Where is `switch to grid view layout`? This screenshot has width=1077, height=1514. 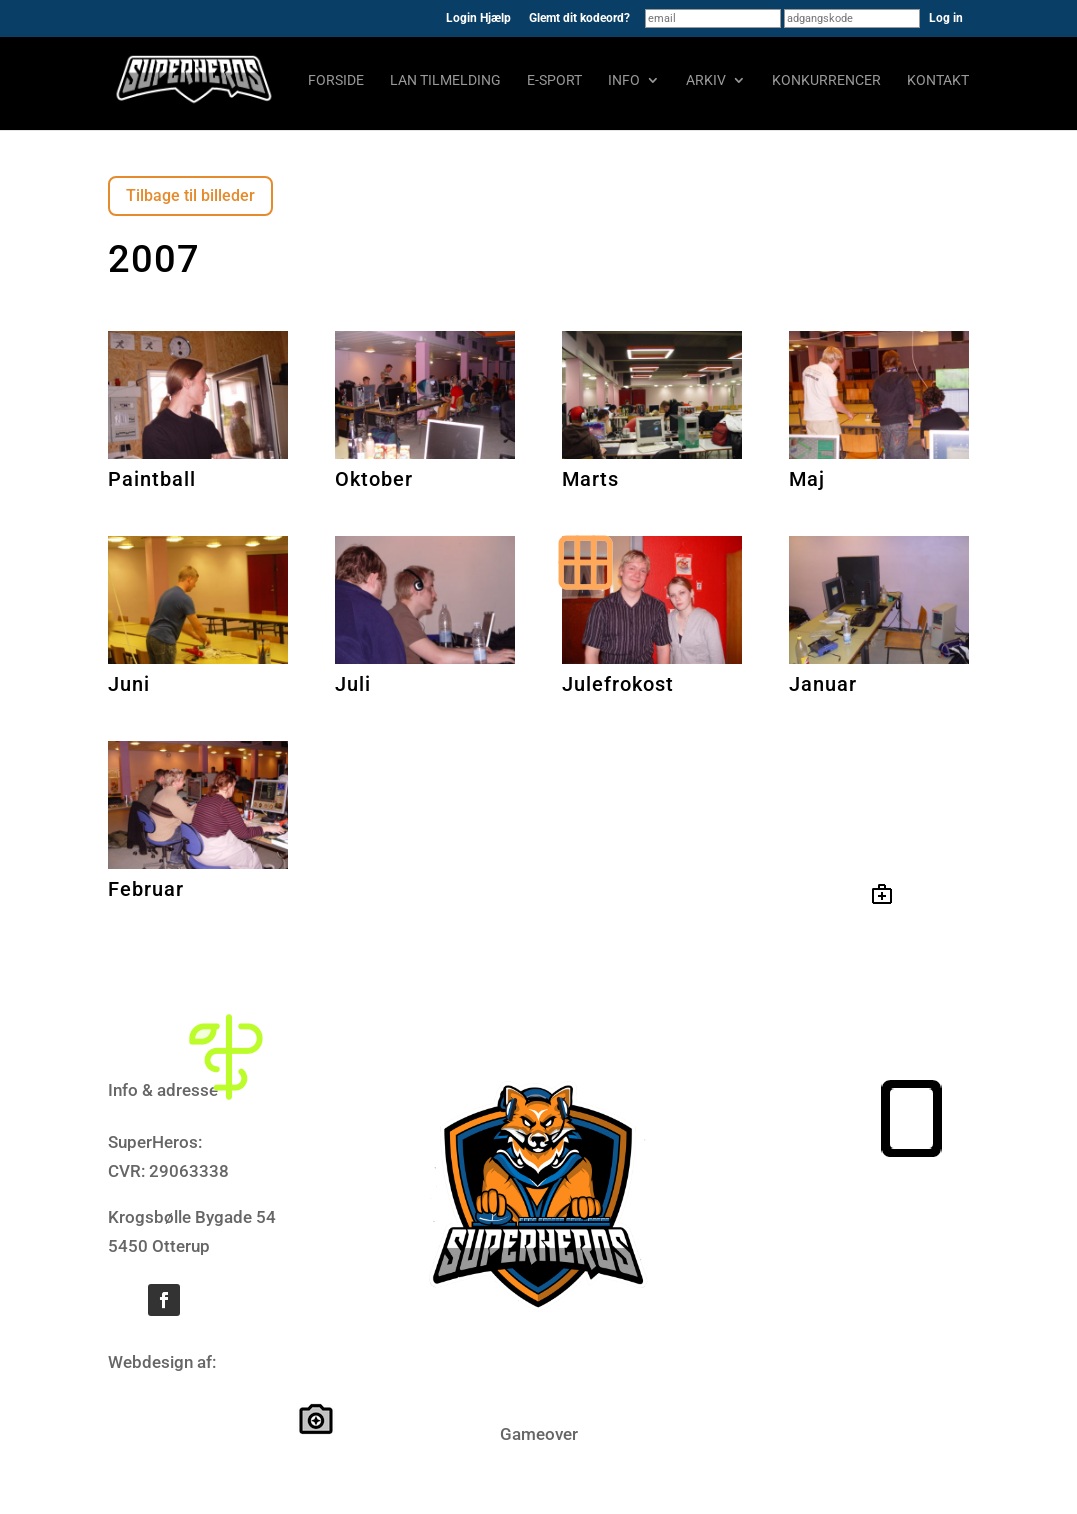
switch to grid view layout is located at coordinates (585, 562).